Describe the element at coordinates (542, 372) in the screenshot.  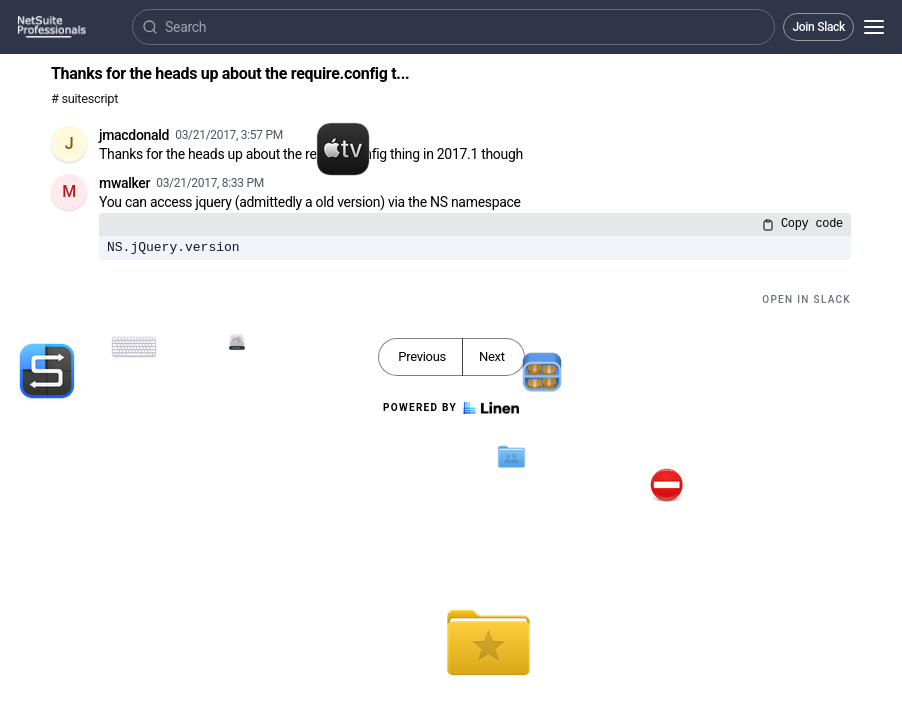
I see `open warehouse flatpak manager` at that location.